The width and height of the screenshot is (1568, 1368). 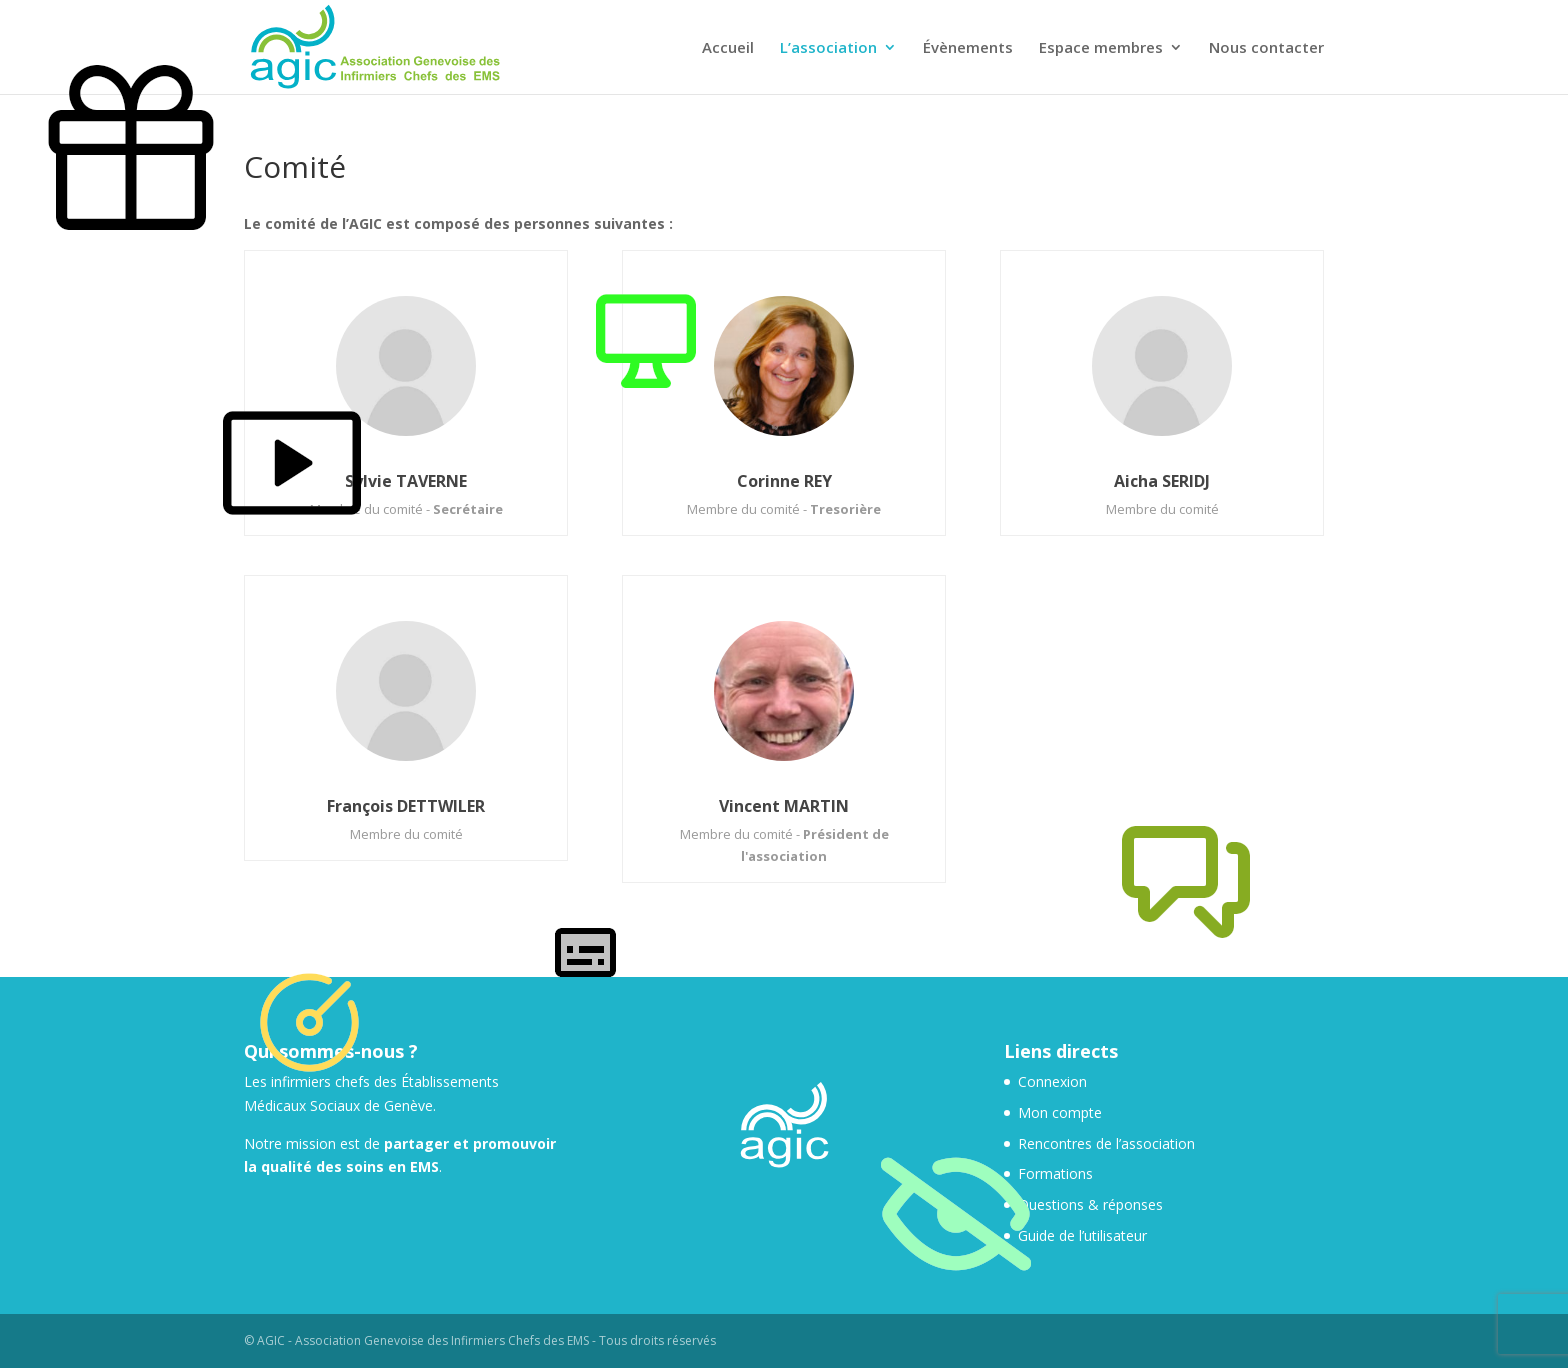 I want to click on access gifts or rewards, so click(x=131, y=155).